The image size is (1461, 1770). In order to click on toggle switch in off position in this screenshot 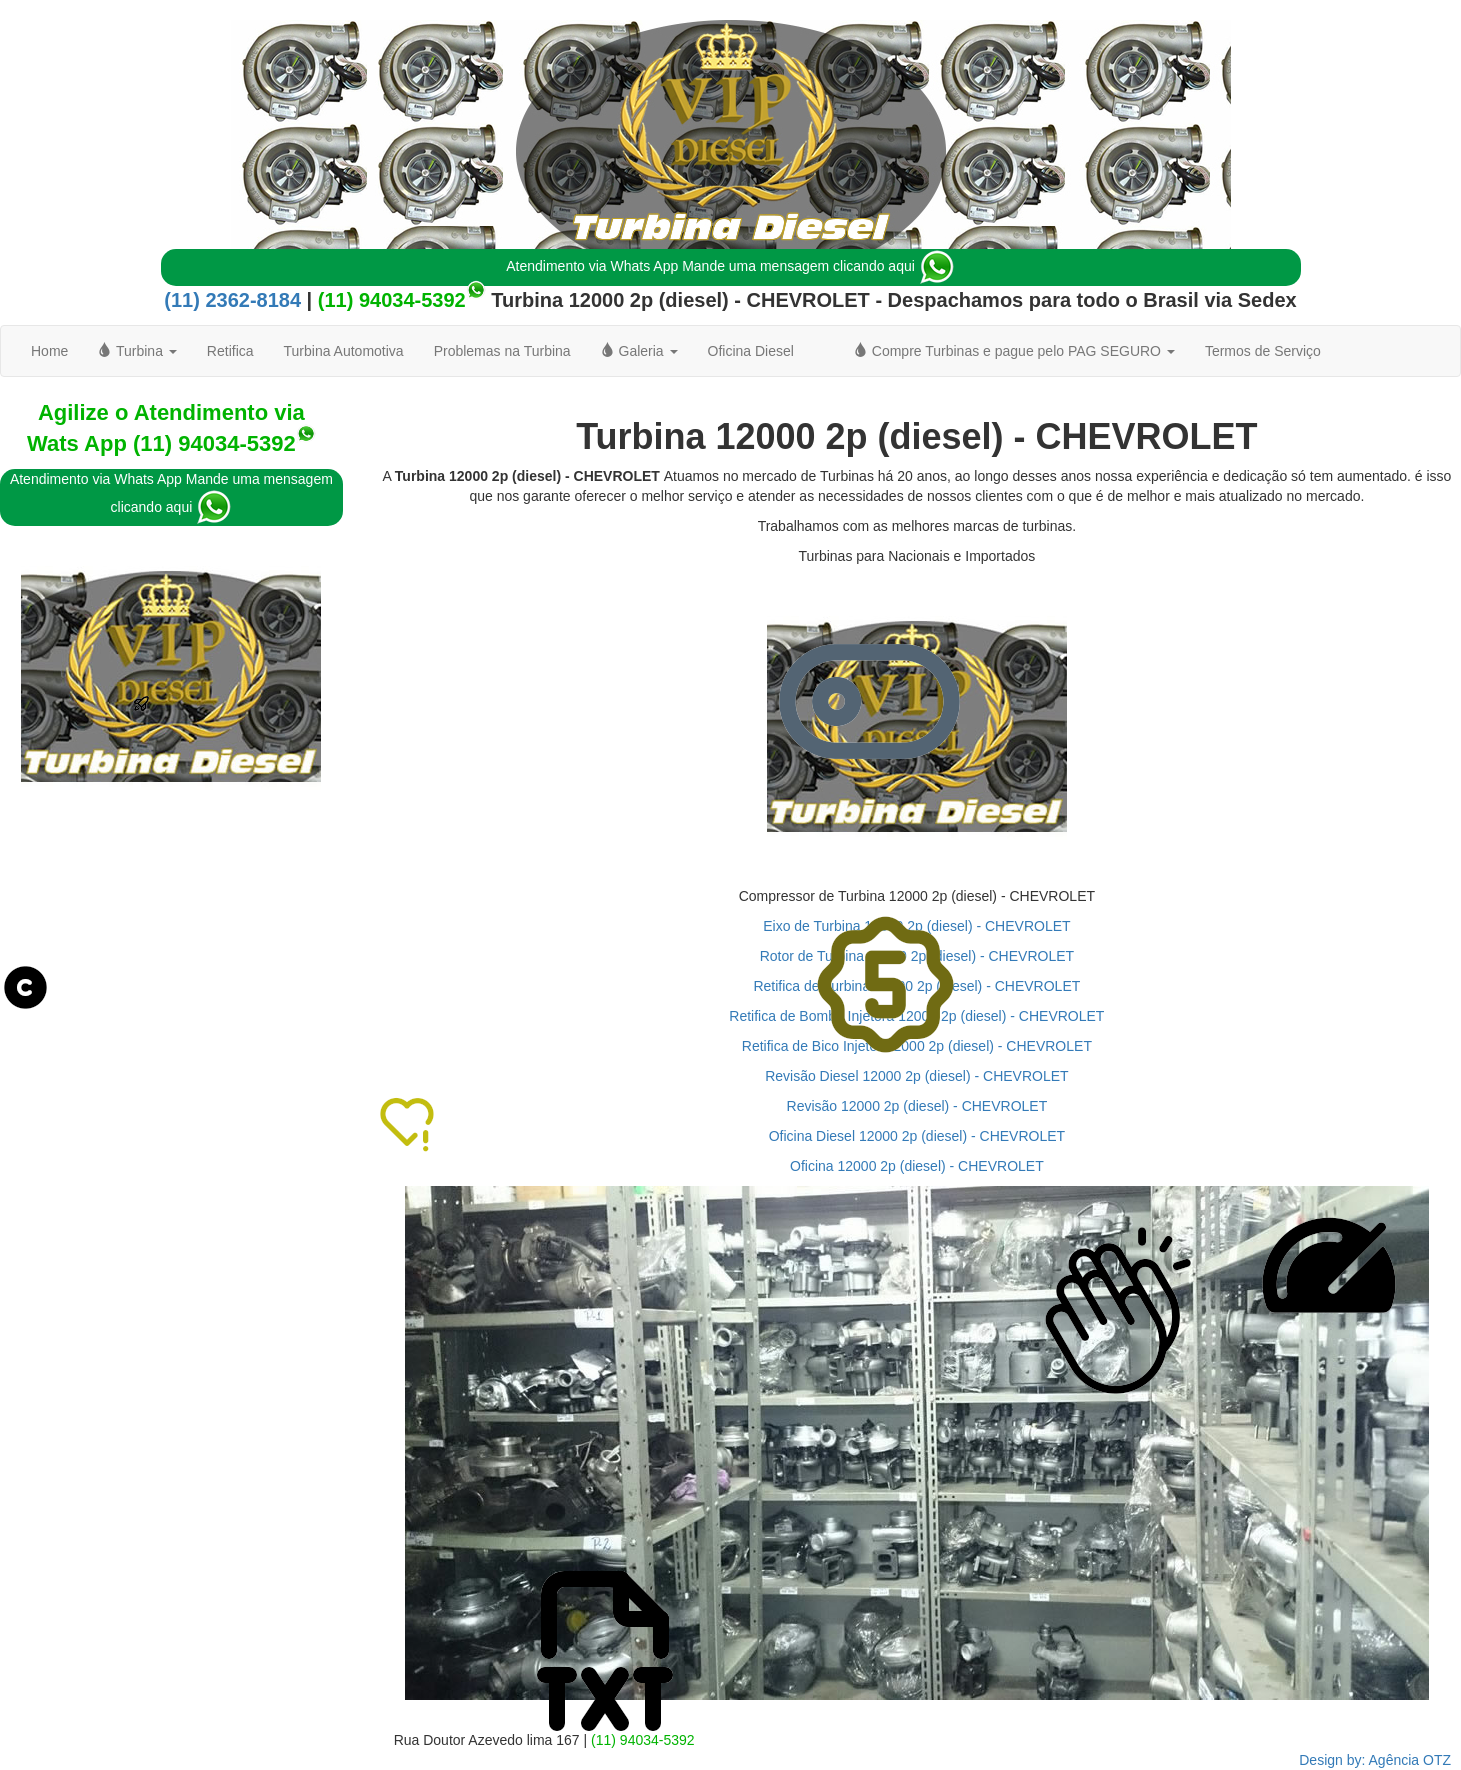, I will do `click(869, 701)`.